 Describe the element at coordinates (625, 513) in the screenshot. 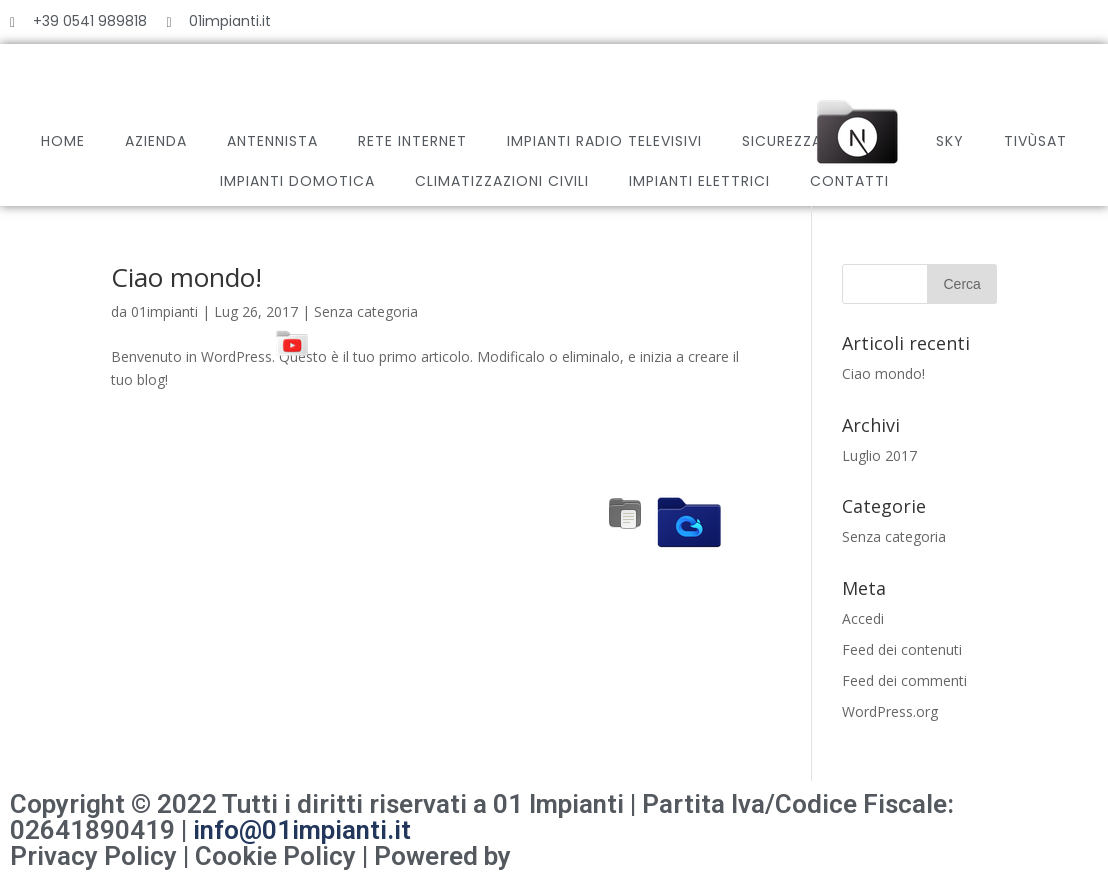

I see `open a document from file browser` at that location.